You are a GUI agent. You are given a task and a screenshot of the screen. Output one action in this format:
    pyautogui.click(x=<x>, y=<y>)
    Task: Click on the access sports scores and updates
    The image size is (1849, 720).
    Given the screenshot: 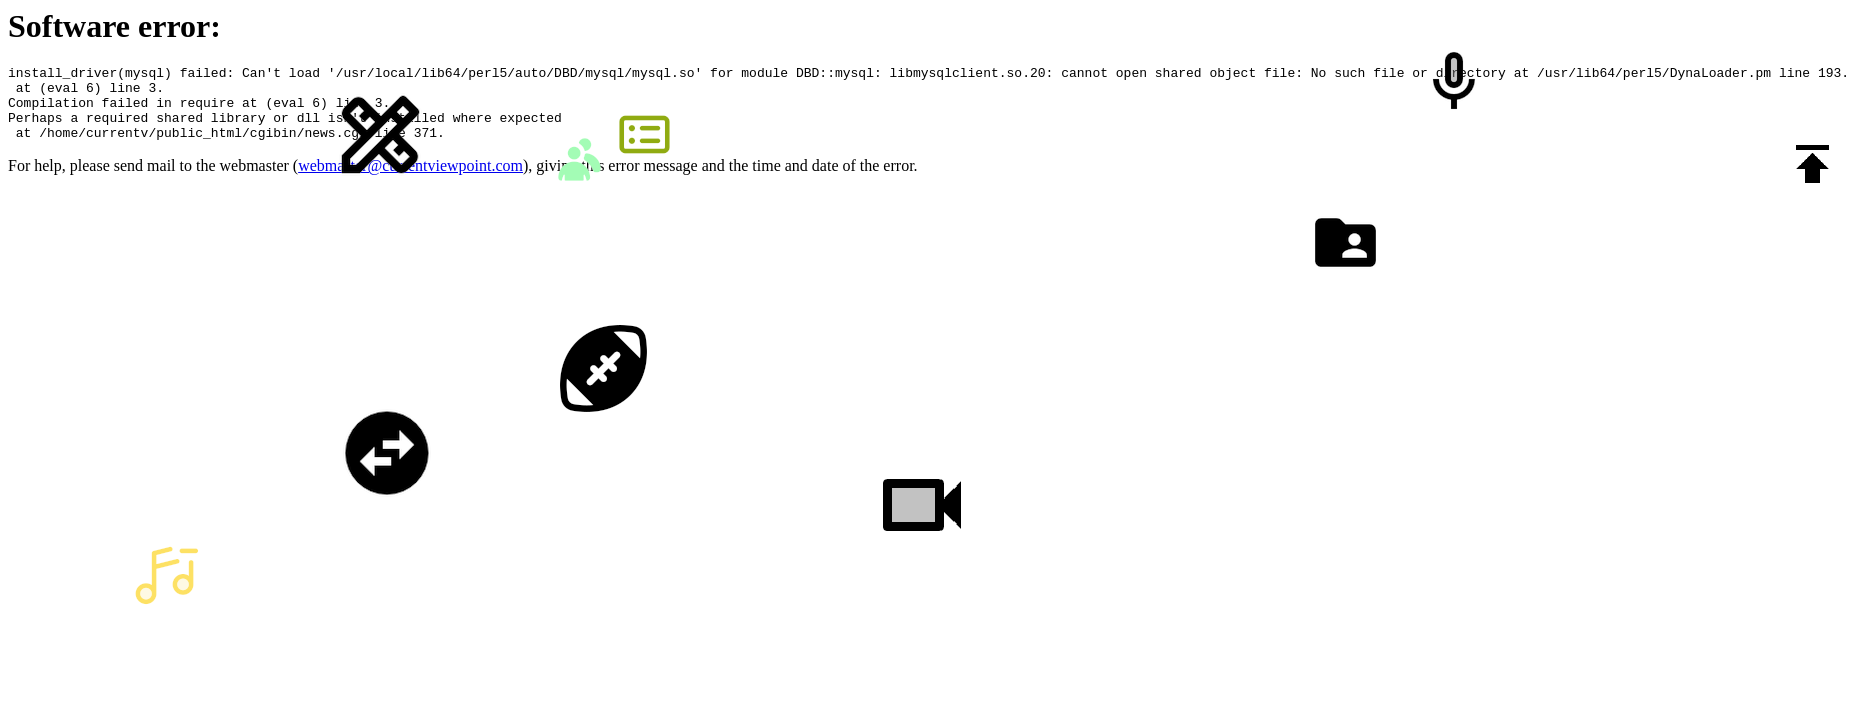 What is the action you would take?
    pyautogui.click(x=603, y=368)
    